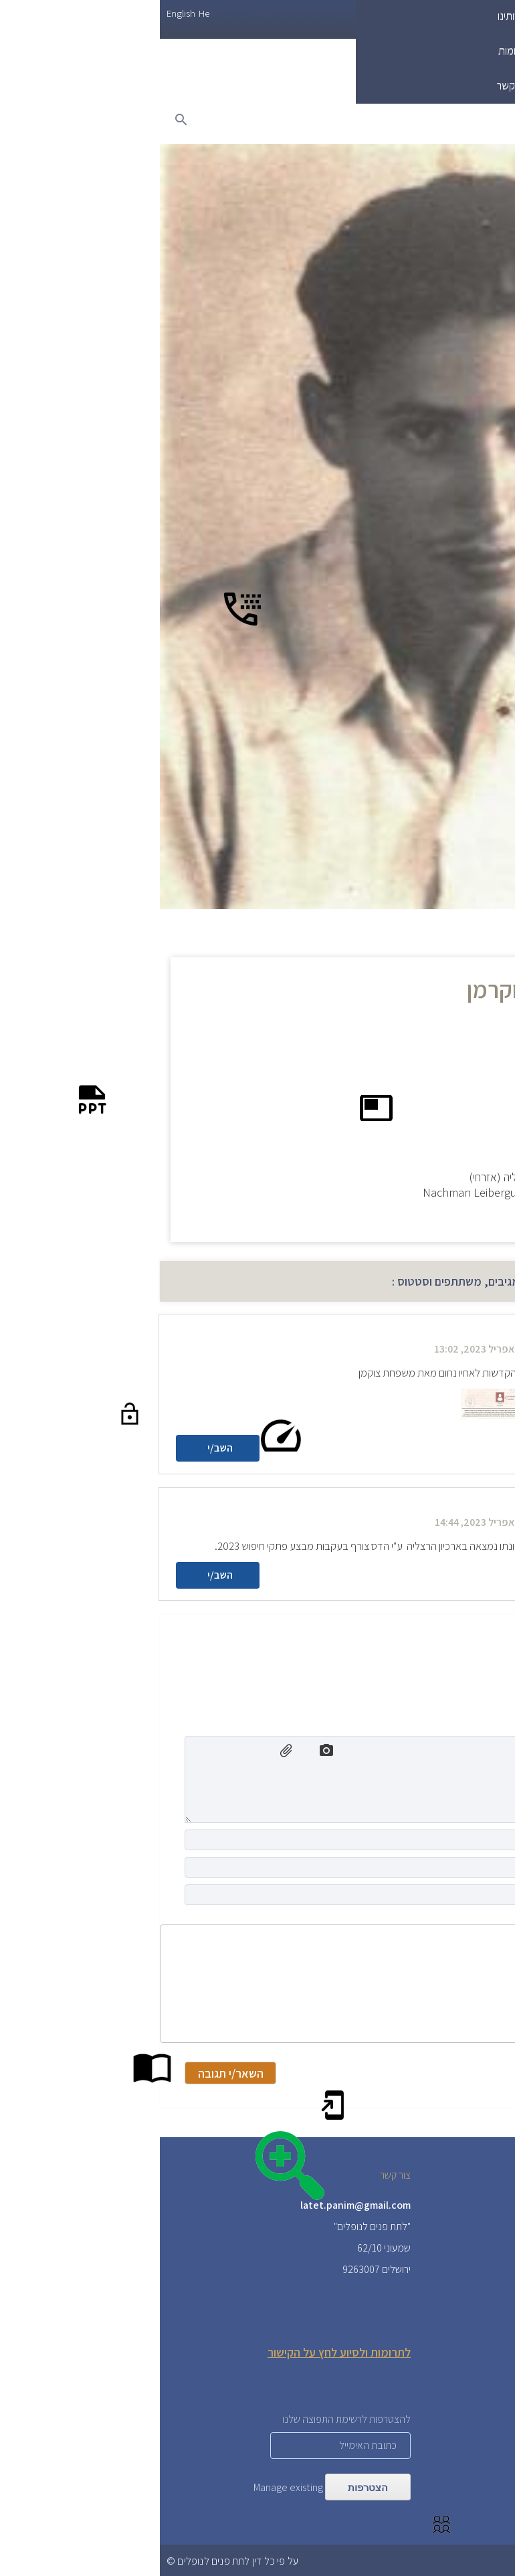  What do you see at coordinates (281, 1435) in the screenshot?
I see `adjust playback speed` at bounding box center [281, 1435].